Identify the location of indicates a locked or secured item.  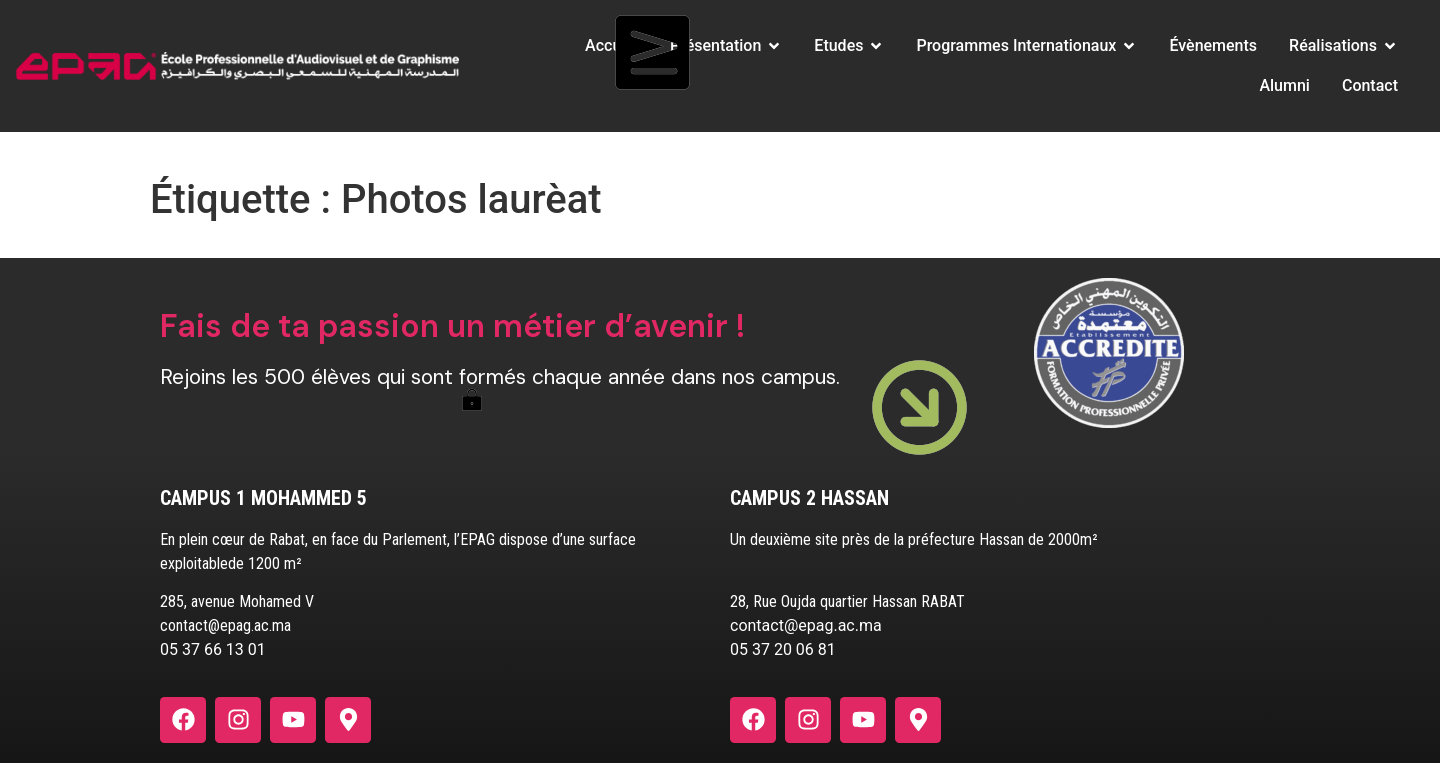
(472, 401).